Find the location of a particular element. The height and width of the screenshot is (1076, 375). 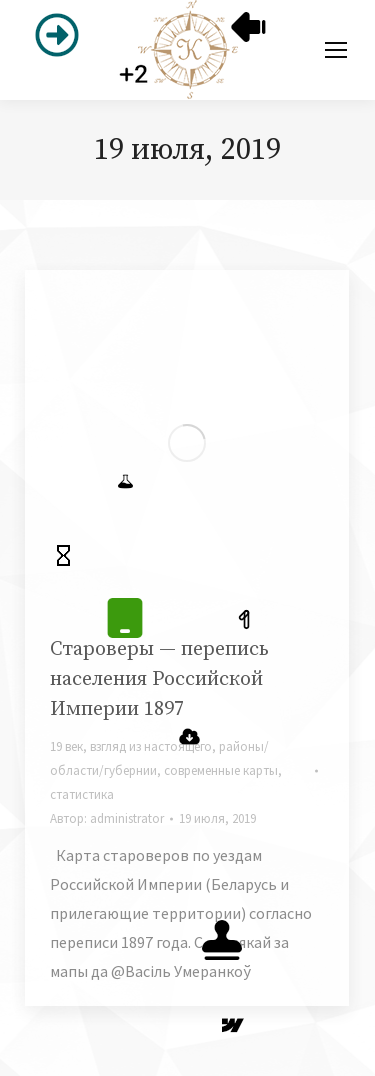

webflow logo is located at coordinates (233, 1025).